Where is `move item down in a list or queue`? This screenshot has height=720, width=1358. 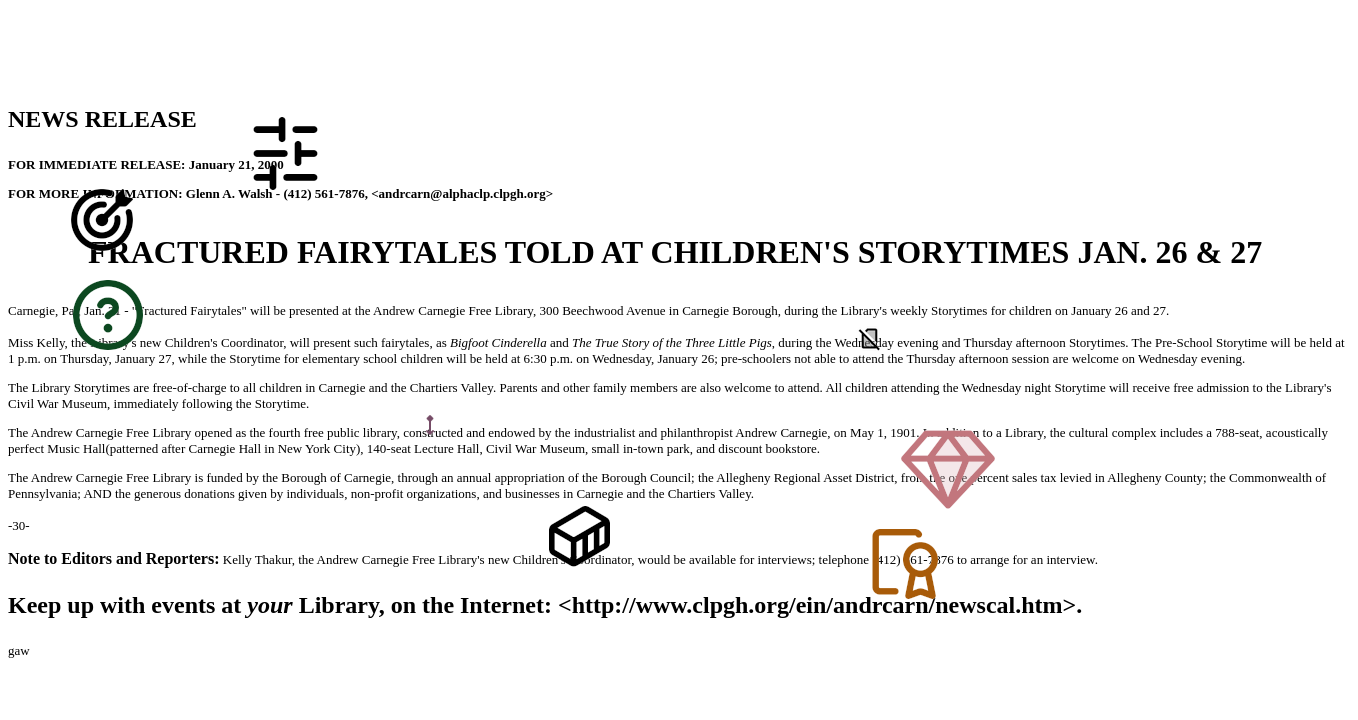 move item down in a list or queue is located at coordinates (430, 425).